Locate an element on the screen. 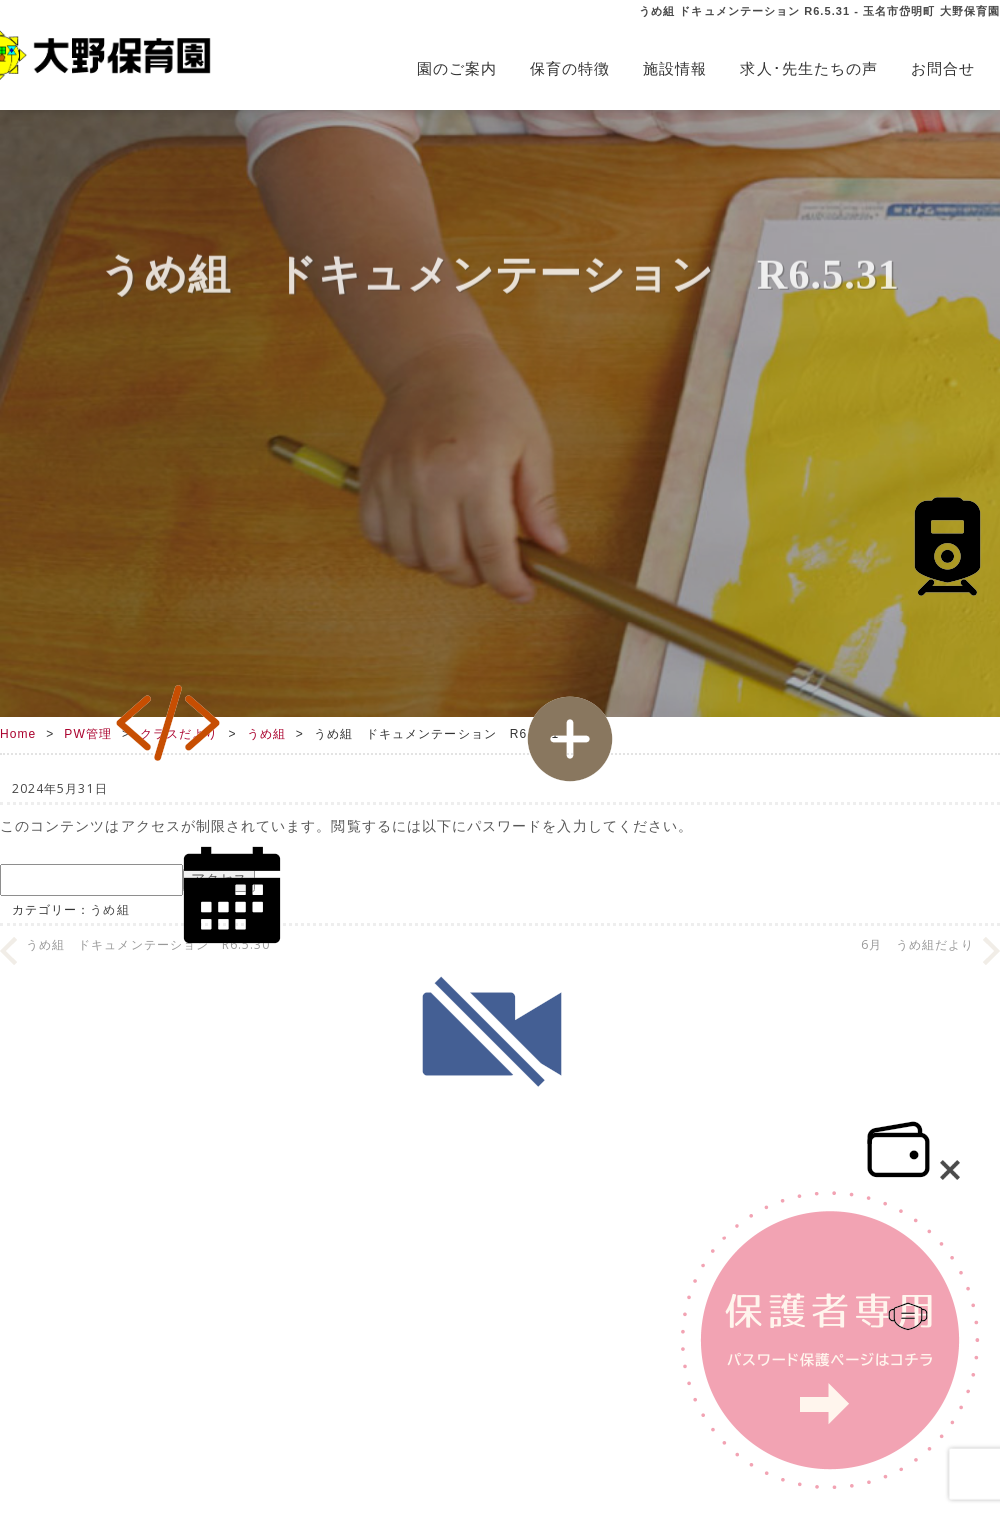  access your wallet or payment methods is located at coordinates (898, 1150).